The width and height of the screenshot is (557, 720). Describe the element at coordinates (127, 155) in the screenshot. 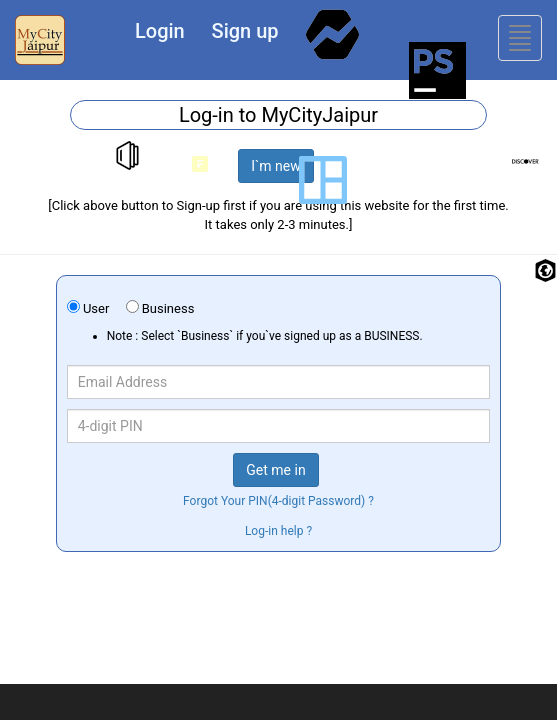

I see `open outline knowledge base app` at that location.